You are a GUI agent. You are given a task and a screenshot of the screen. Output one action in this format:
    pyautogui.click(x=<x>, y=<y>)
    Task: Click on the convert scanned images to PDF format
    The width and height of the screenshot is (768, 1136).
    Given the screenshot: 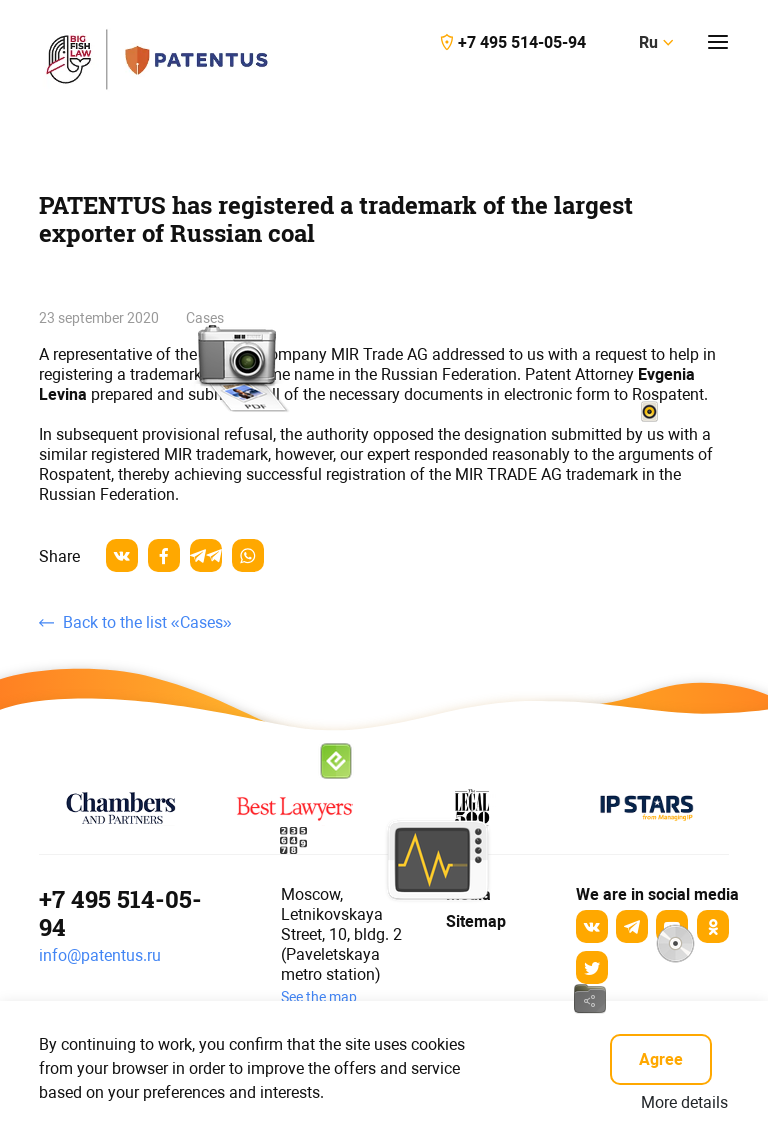 What is the action you would take?
    pyautogui.click(x=237, y=369)
    